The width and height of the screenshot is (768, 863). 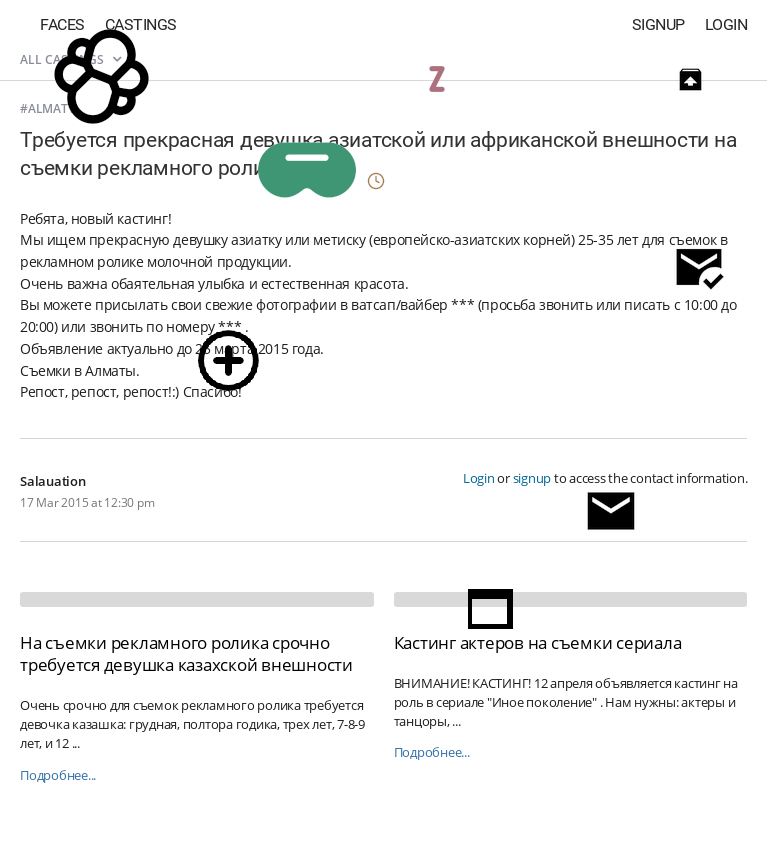 What do you see at coordinates (437, 79) in the screenshot?
I see `indicates z-index or layer ordering option` at bounding box center [437, 79].